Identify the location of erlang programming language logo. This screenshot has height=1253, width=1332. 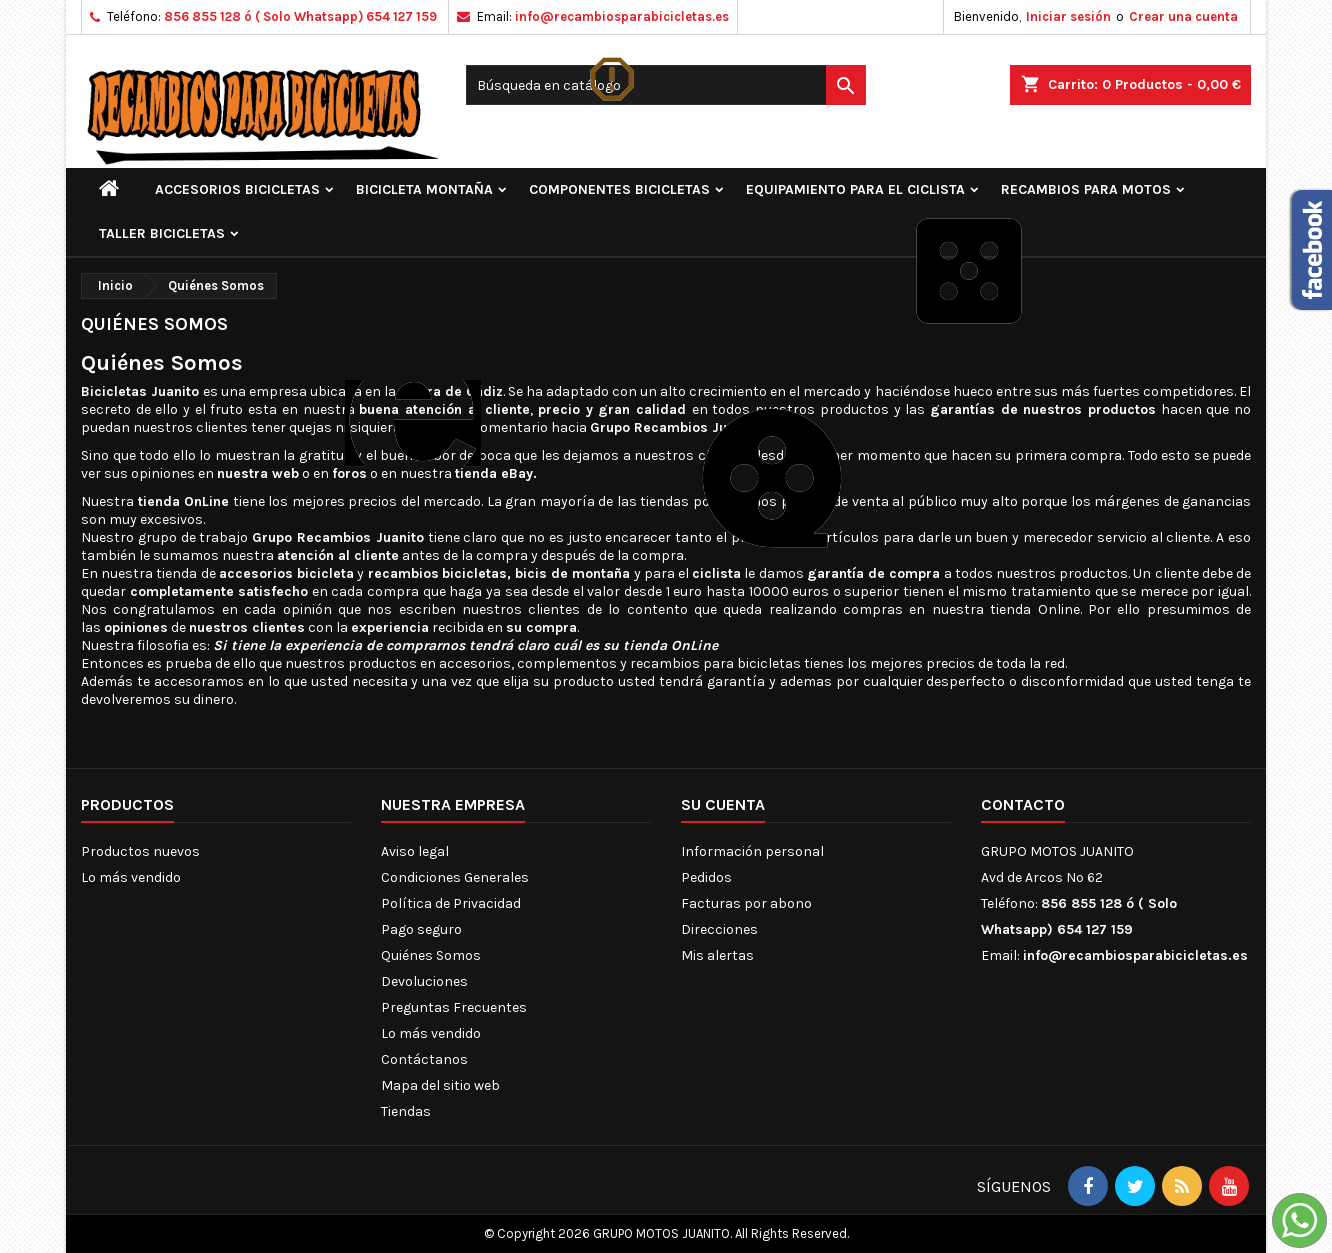
(413, 423).